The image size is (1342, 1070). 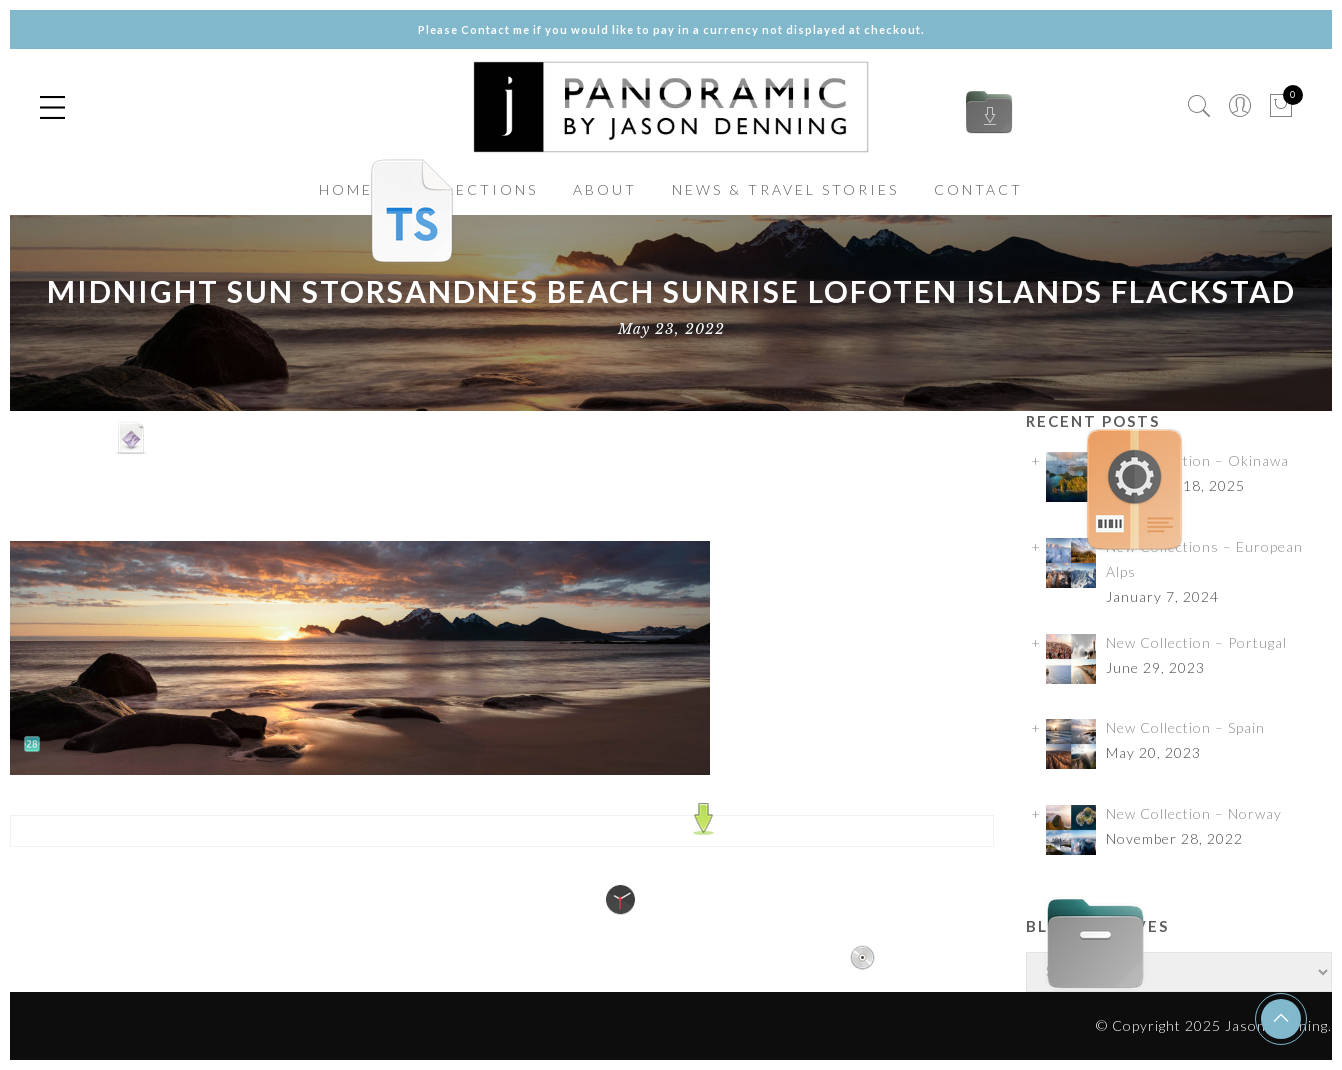 What do you see at coordinates (212, 140) in the screenshot?
I see `open the Books app` at bounding box center [212, 140].